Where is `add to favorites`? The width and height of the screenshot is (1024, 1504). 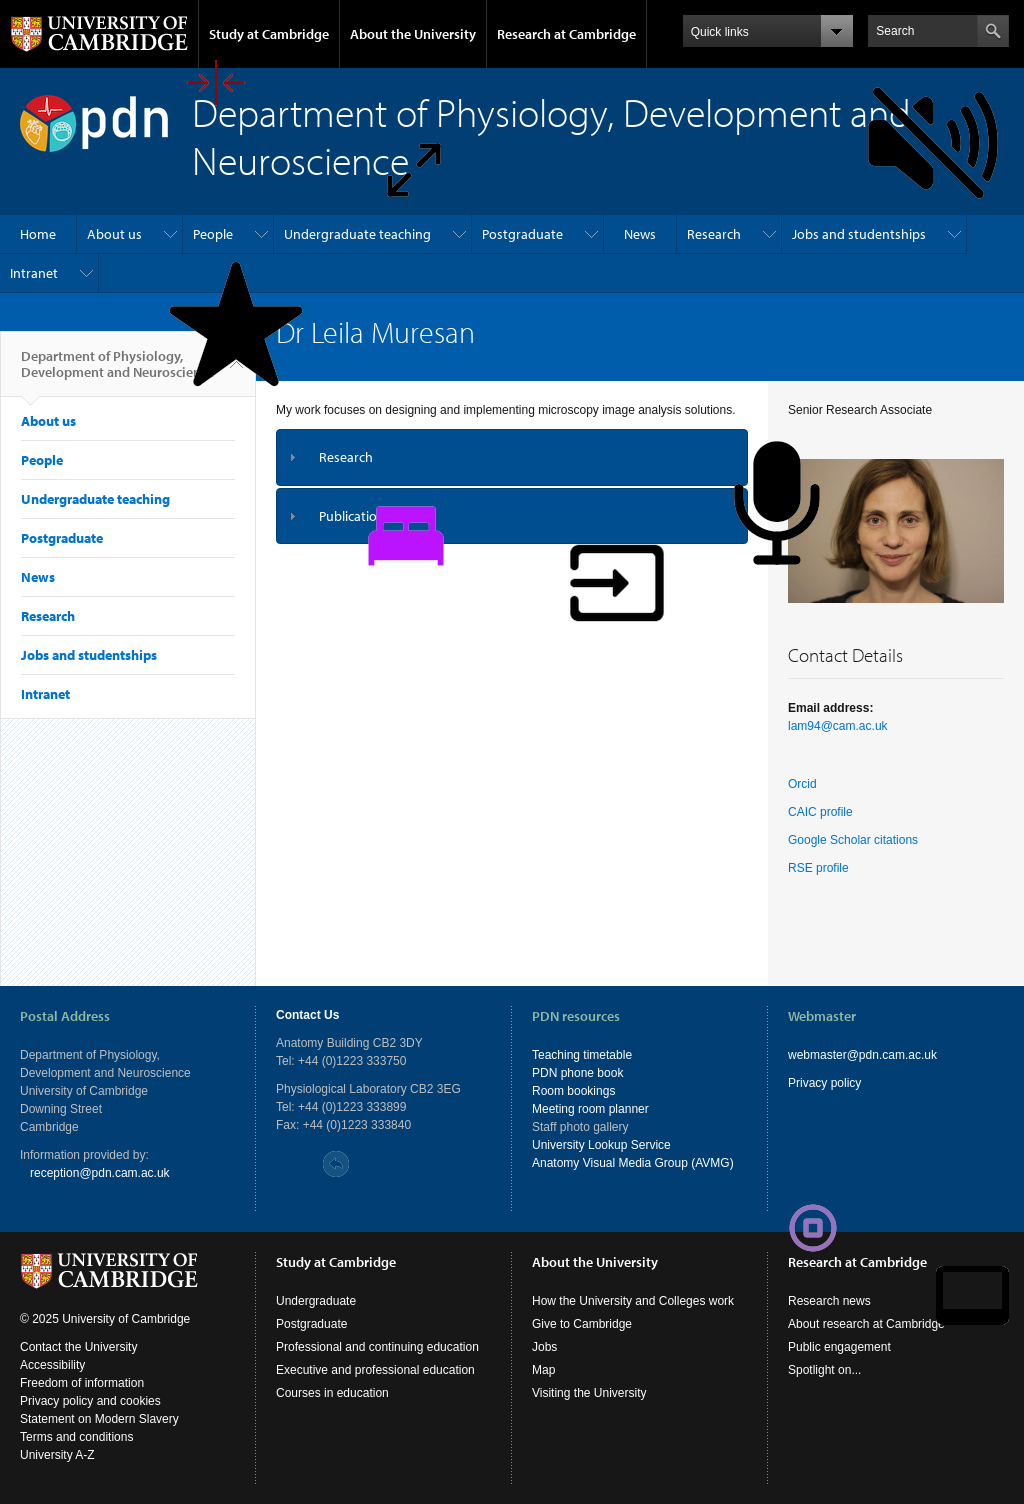
add to favorites is located at coordinates (236, 324).